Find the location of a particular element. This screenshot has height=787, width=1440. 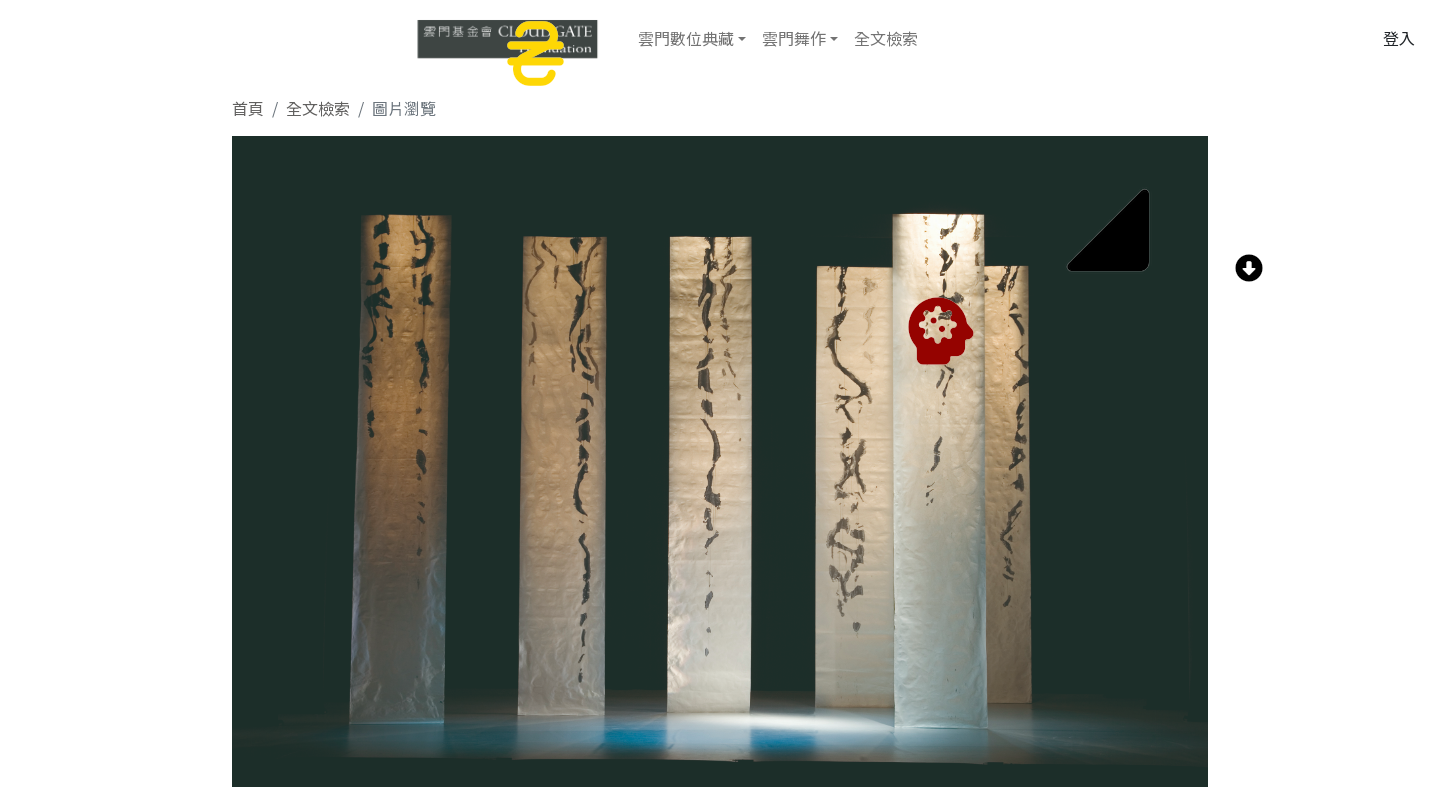

indicates full cellular signal strength is located at coordinates (1105, 227).